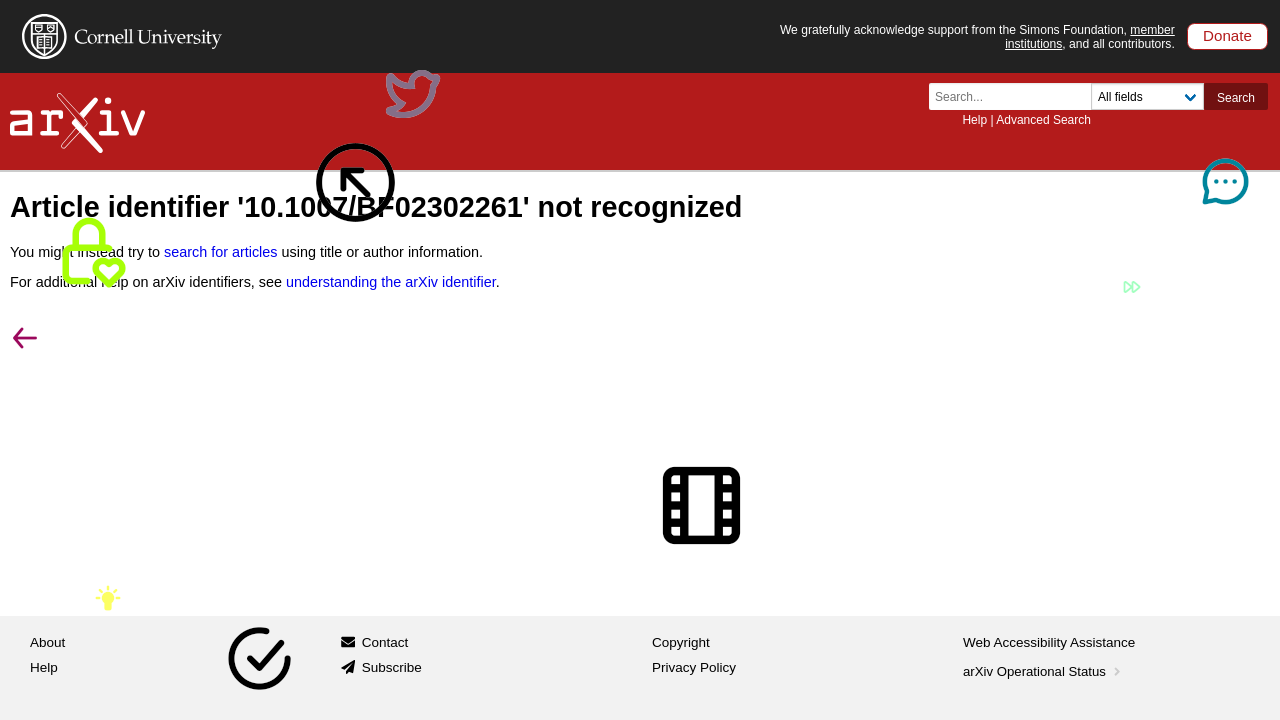 This screenshot has width=1280, height=720. Describe the element at coordinates (413, 94) in the screenshot. I see `share to twitter` at that location.